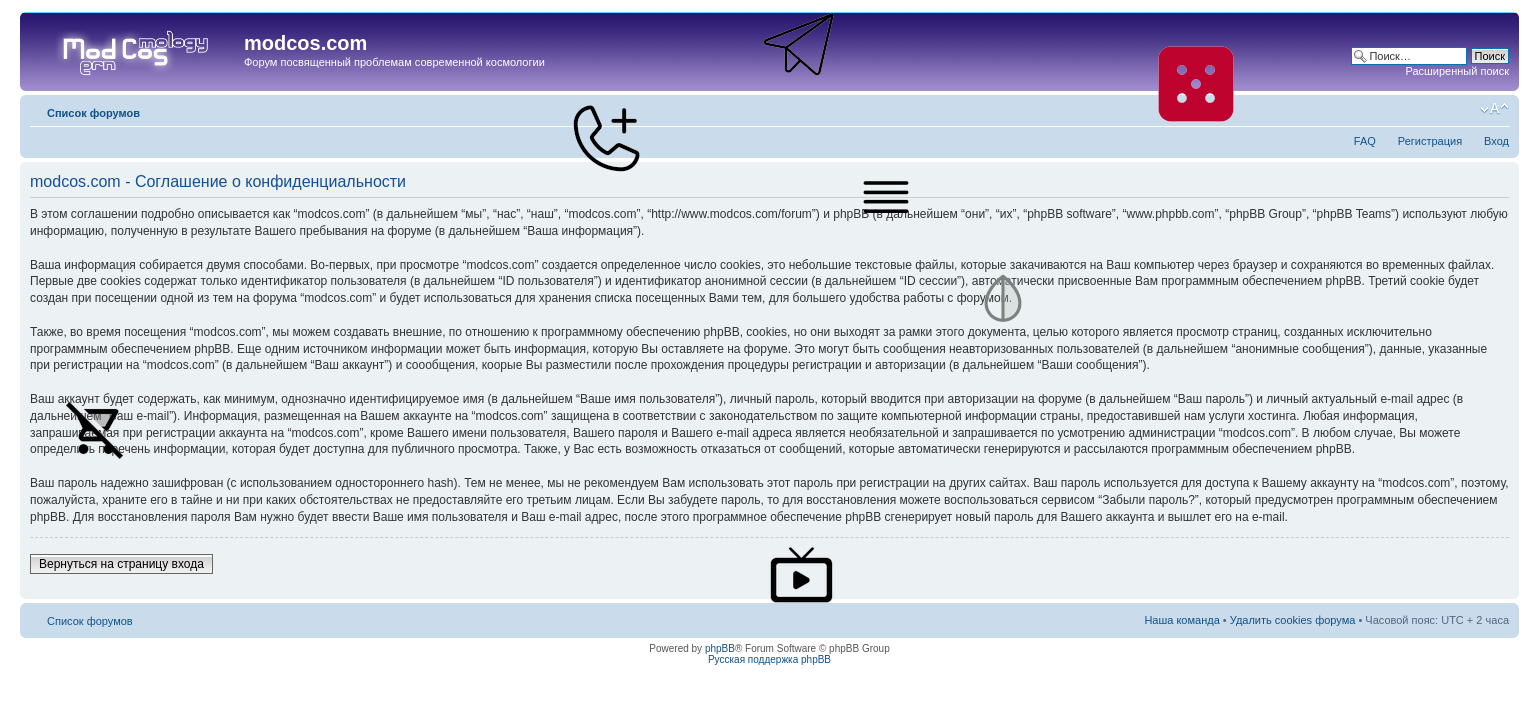 The height and width of the screenshot is (727, 1539). I want to click on justify text alignment, so click(886, 198).